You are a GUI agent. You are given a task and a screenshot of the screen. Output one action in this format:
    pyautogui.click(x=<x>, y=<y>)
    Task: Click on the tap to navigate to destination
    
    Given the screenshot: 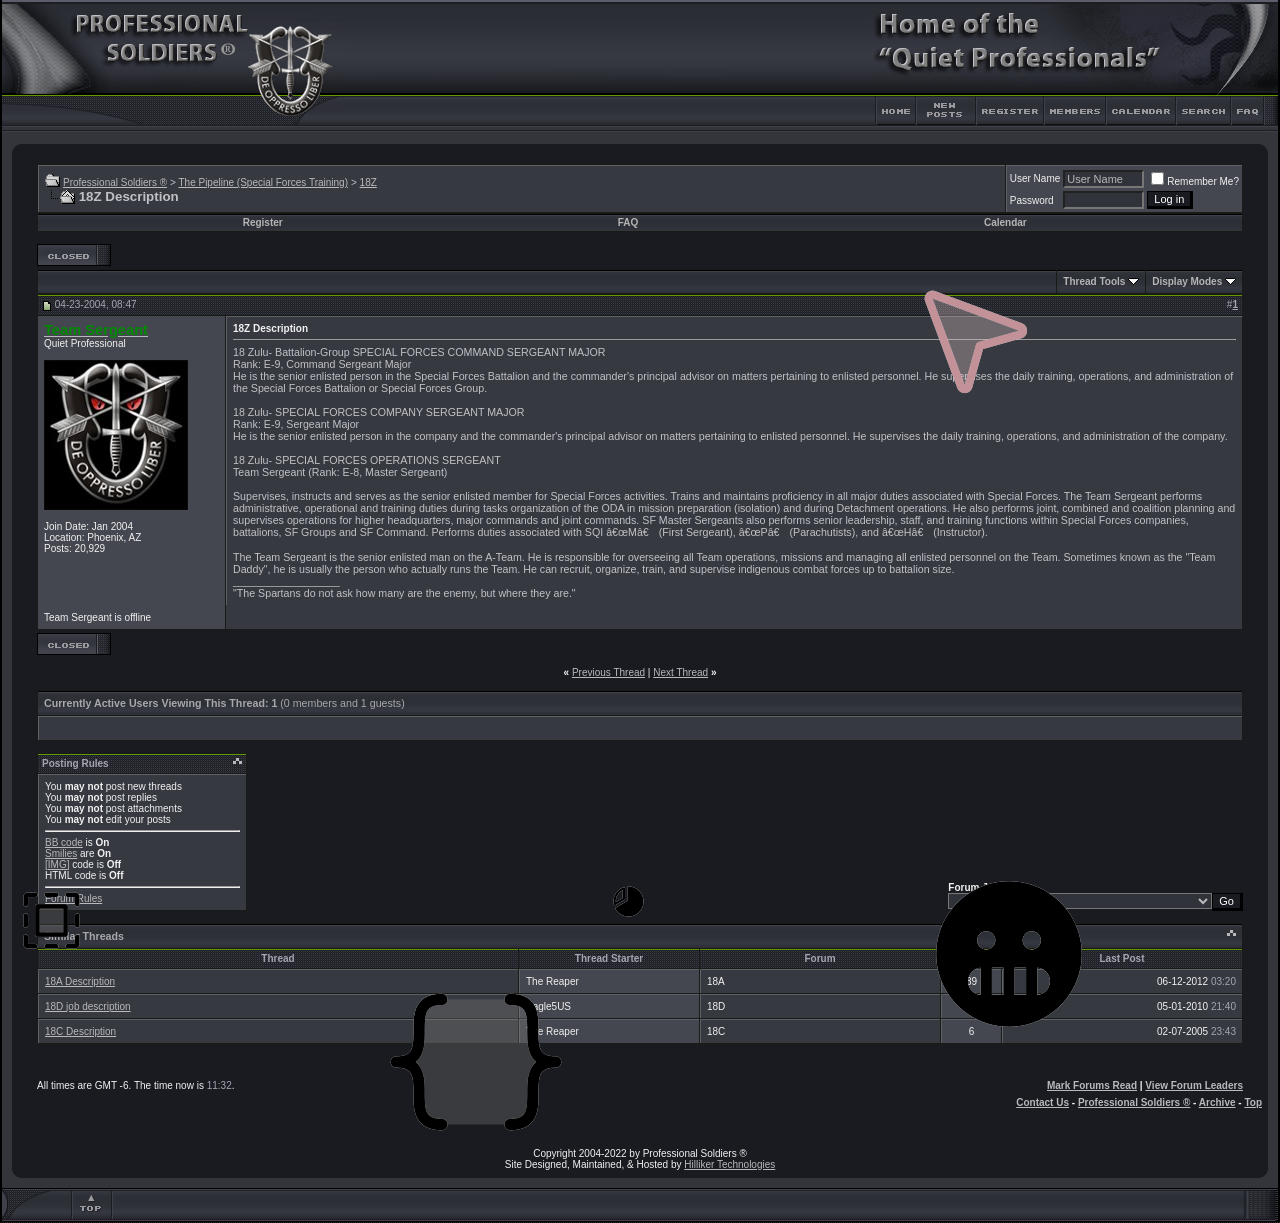 What is the action you would take?
    pyautogui.click(x=968, y=334)
    